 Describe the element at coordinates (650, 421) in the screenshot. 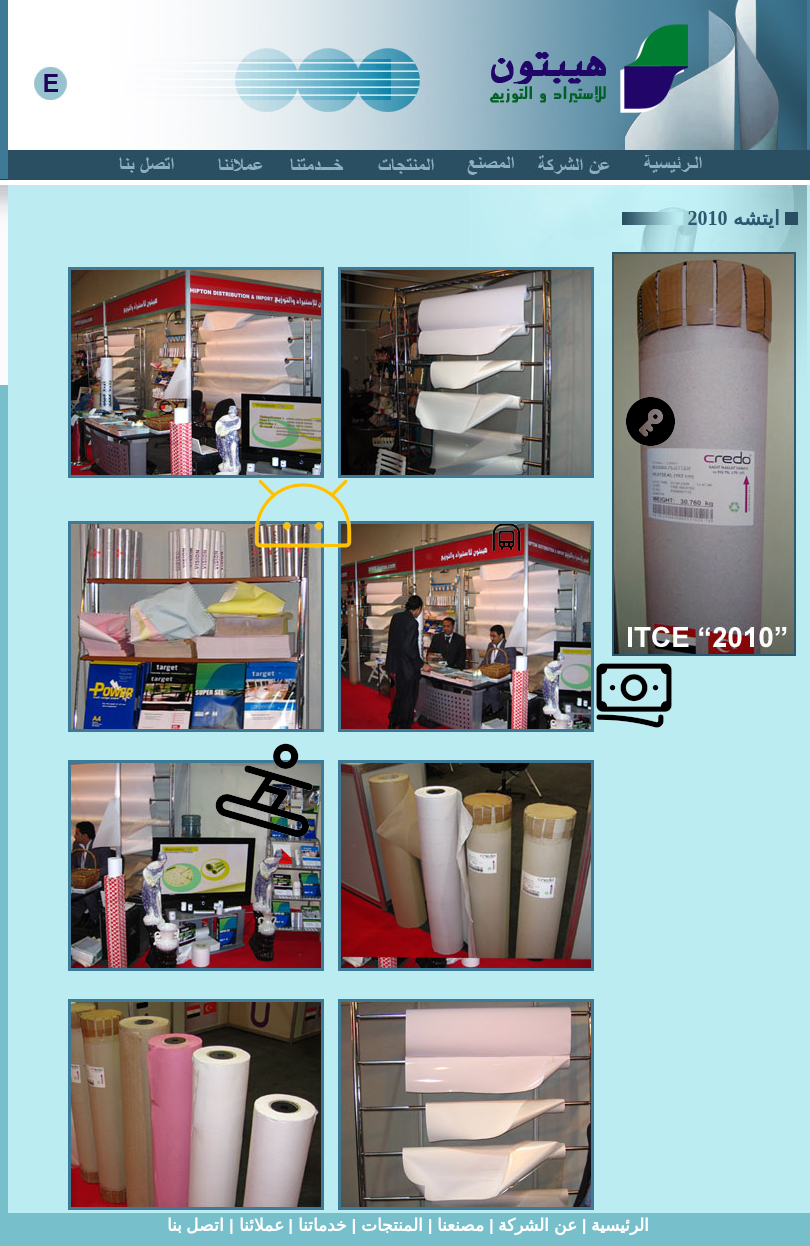

I see `access security or authentication settings` at that location.